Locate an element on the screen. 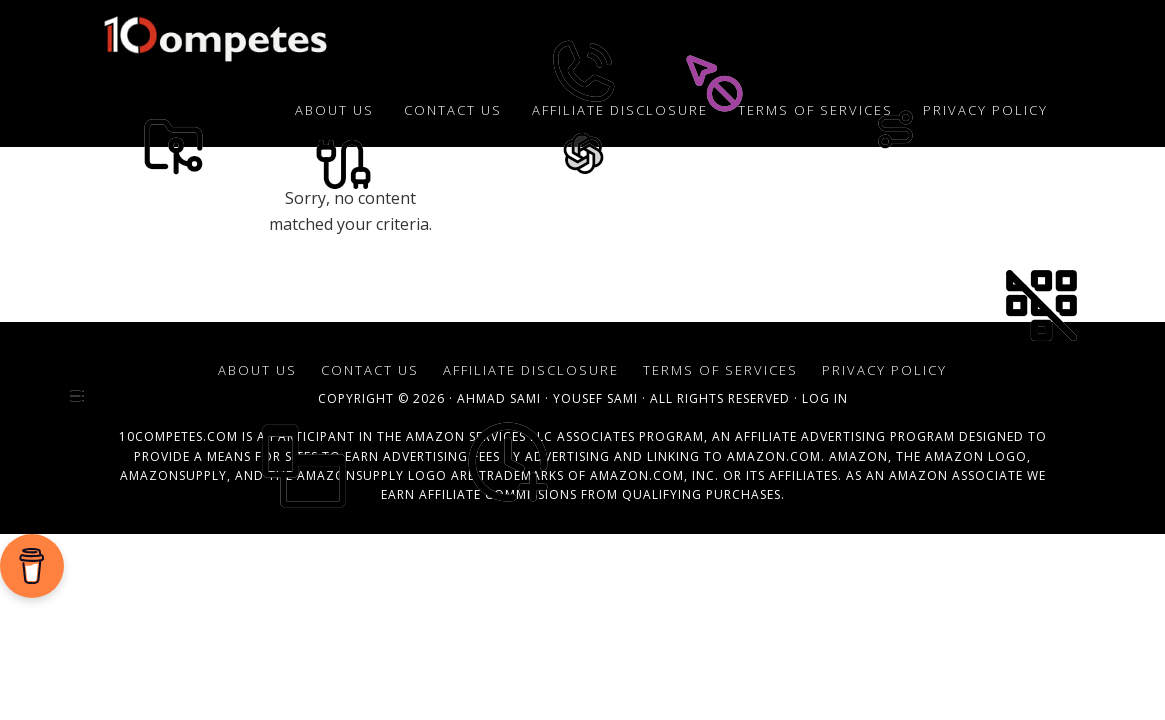  toggle editor layout arrangement is located at coordinates (304, 466).